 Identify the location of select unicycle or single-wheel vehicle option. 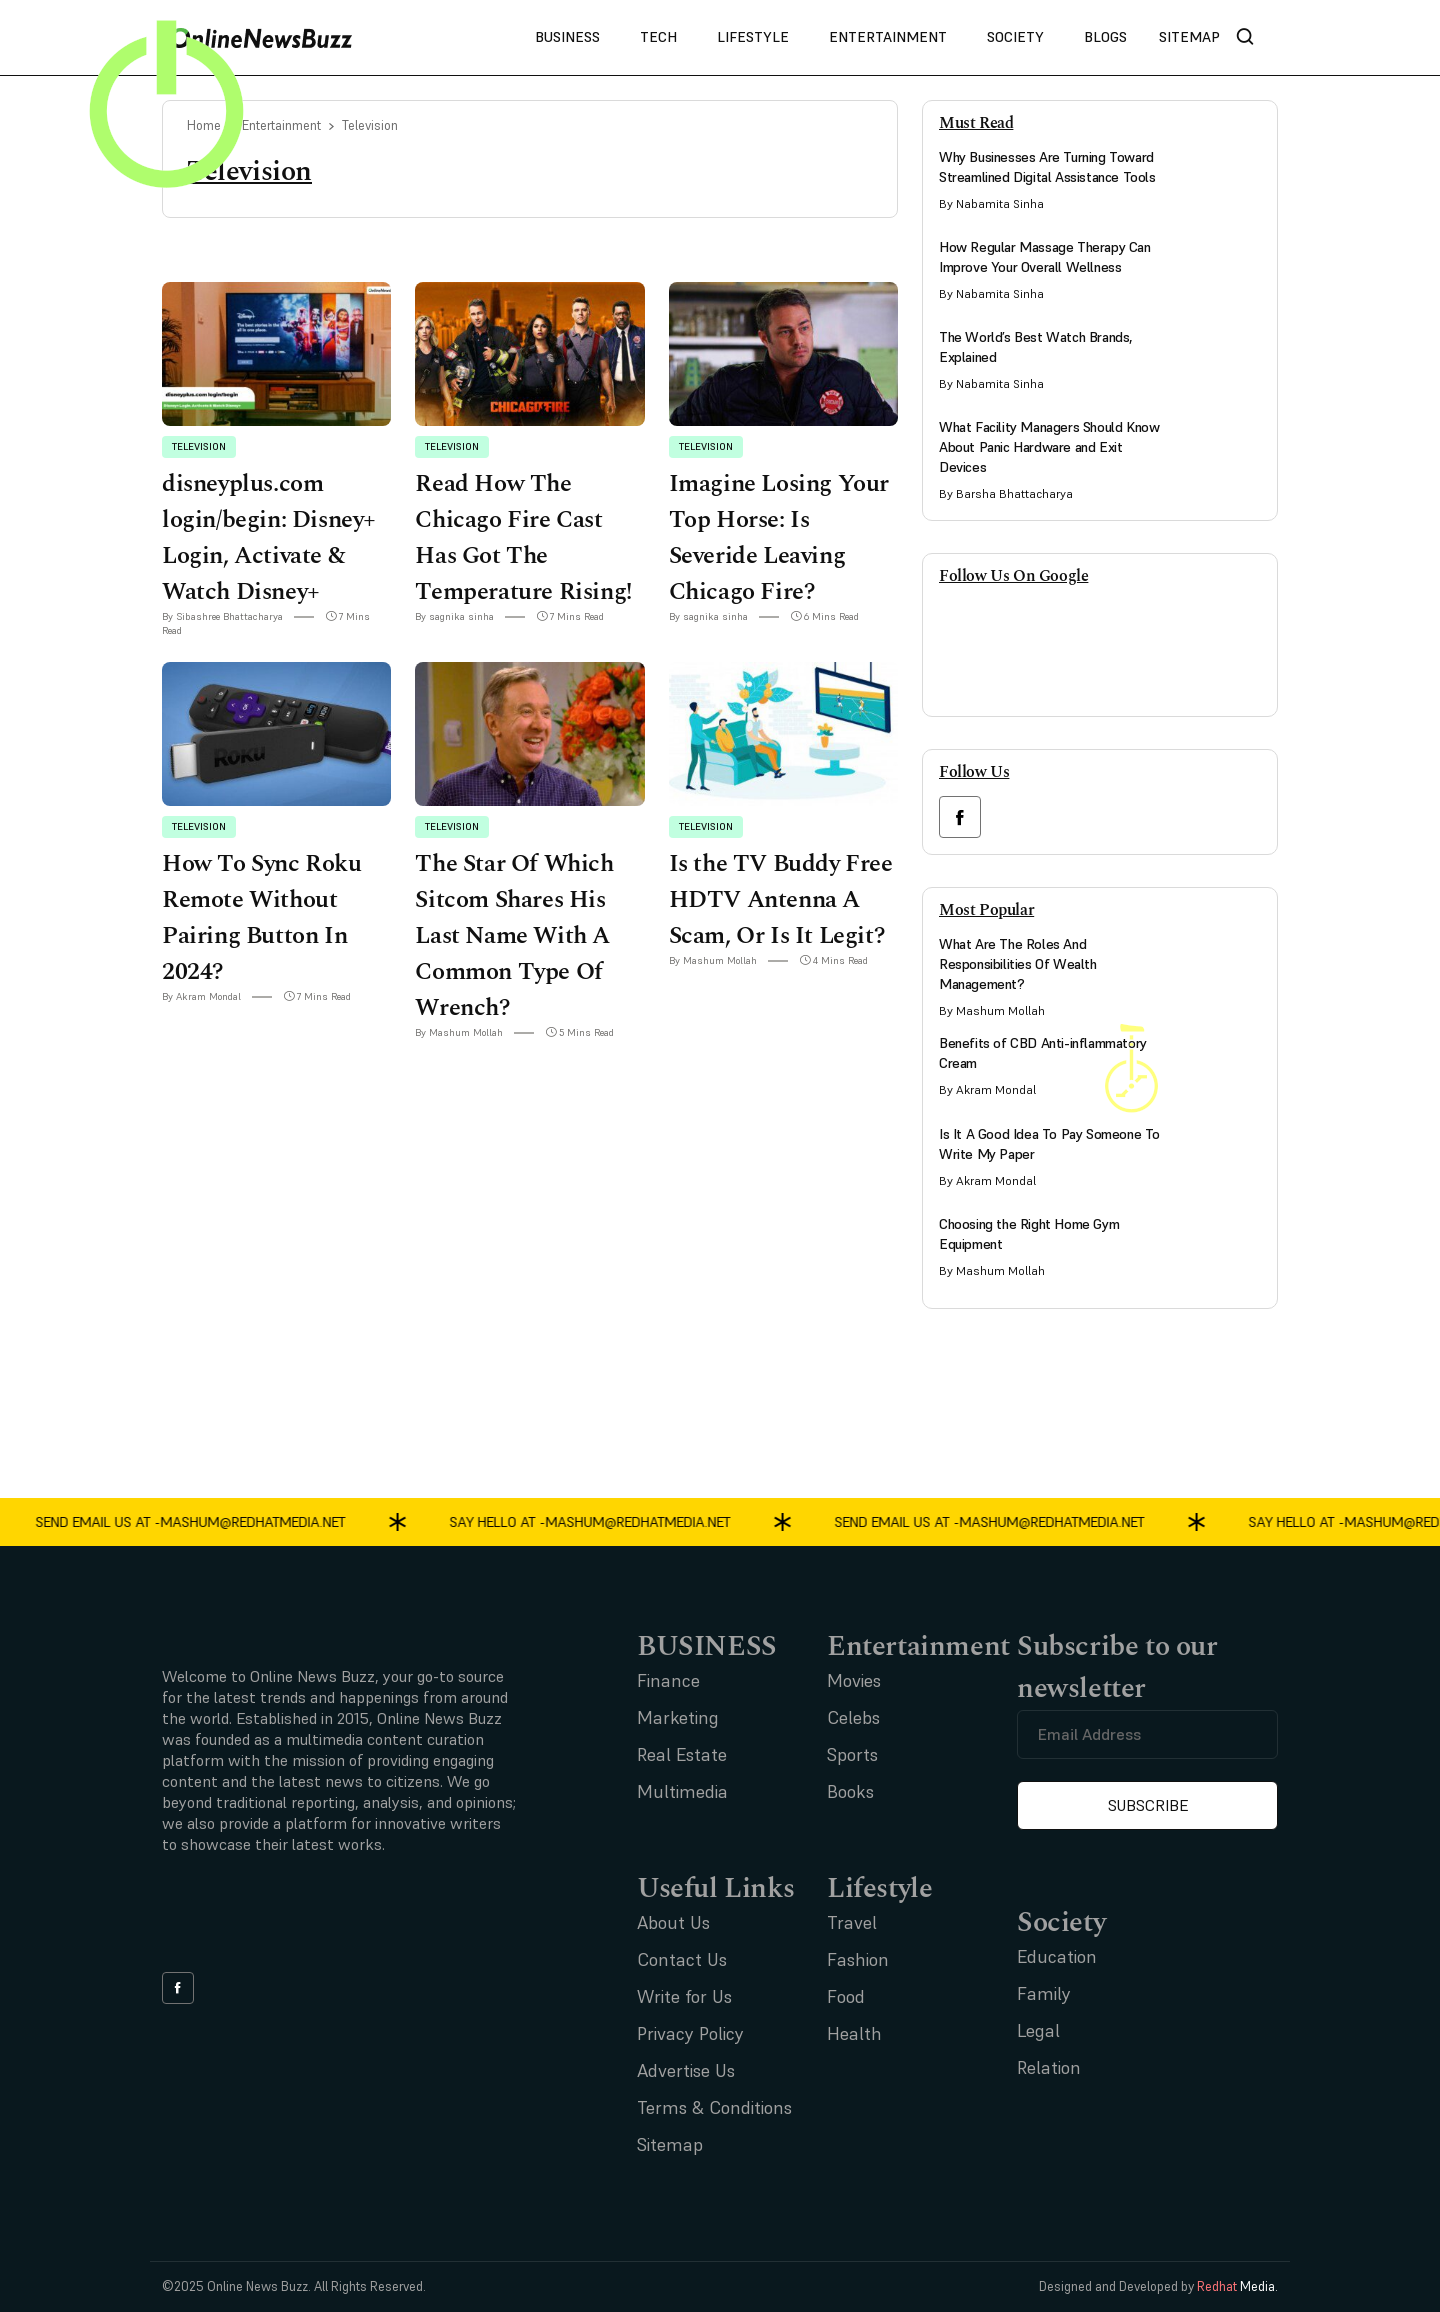
(1131, 1067).